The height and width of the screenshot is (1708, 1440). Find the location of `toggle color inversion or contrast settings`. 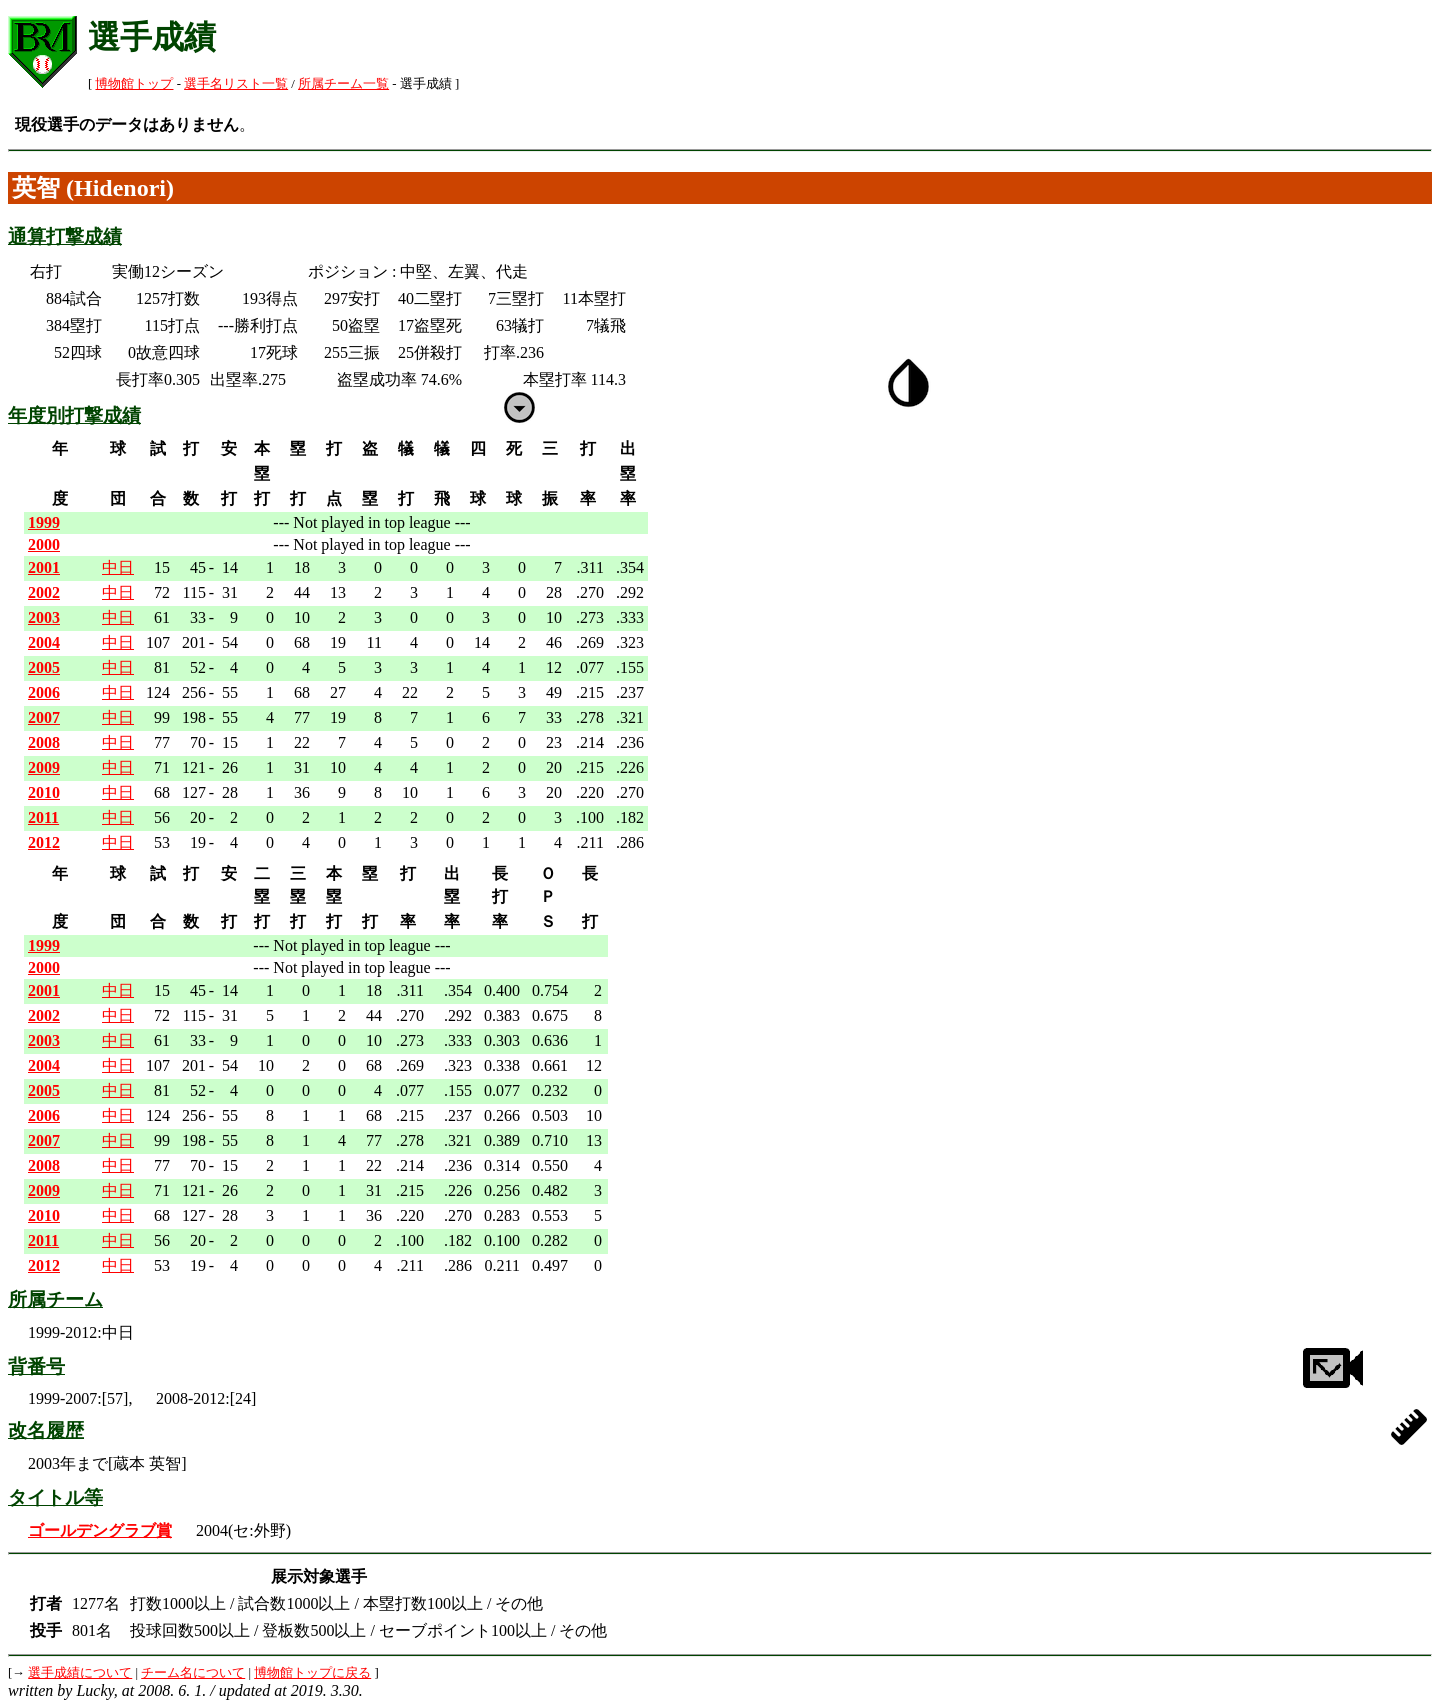

toggle color inversion or contrast settings is located at coordinates (908, 382).